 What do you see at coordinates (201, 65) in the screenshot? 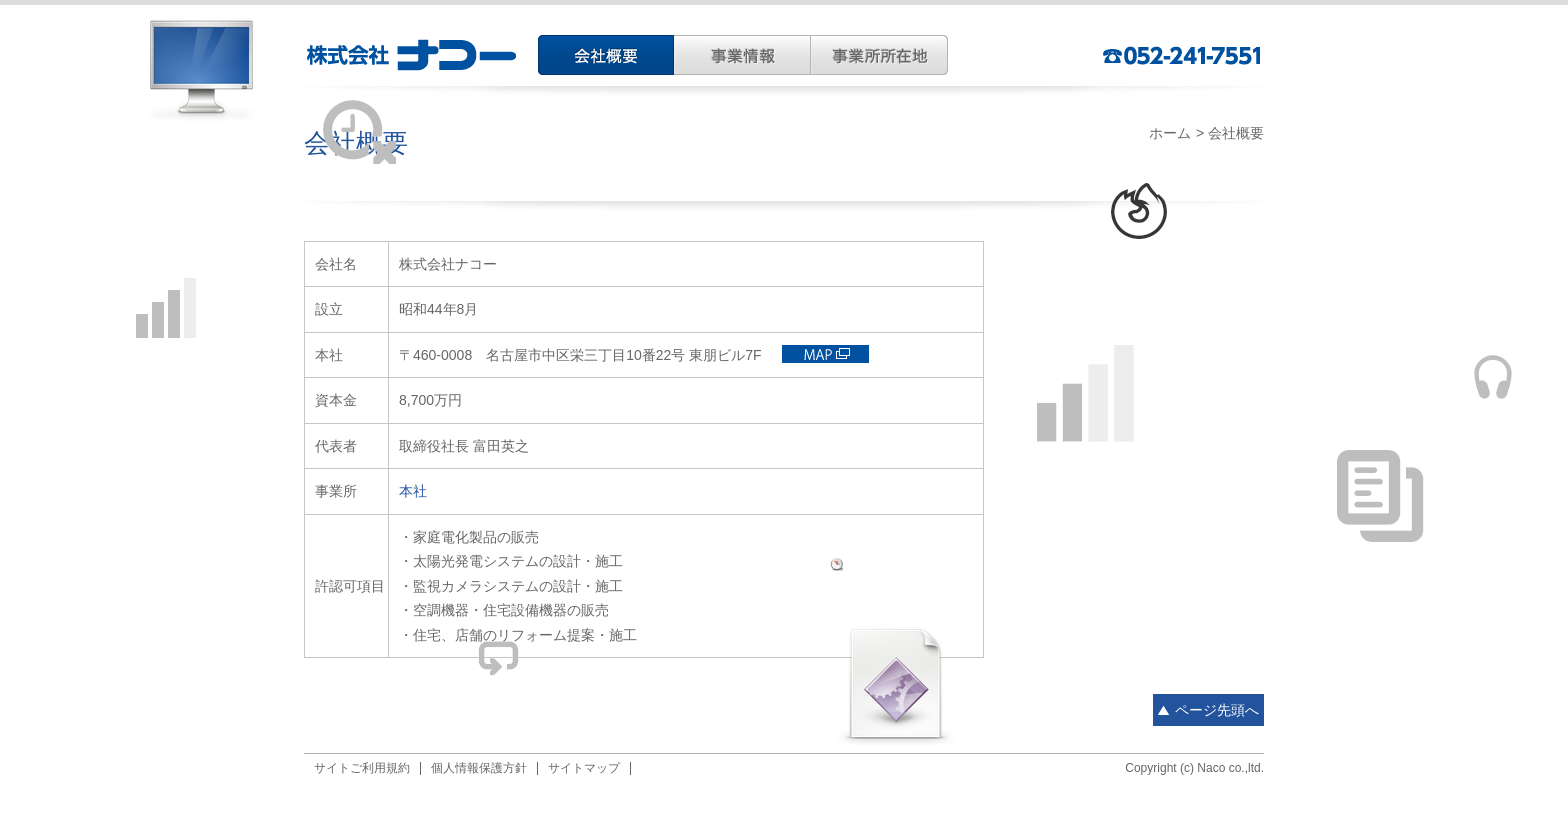
I see `display or monitor settings` at bounding box center [201, 65].